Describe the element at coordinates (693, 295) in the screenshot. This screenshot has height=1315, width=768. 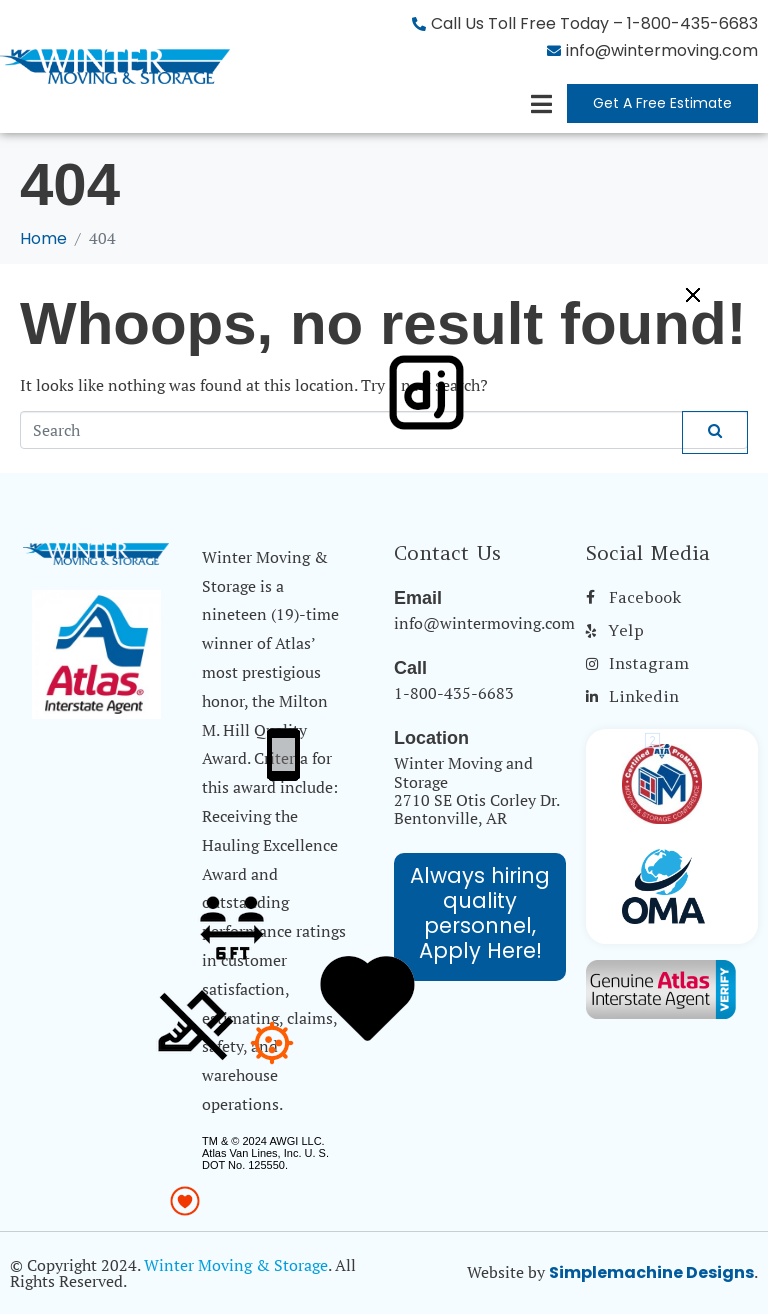
I see `close the current window or dialog` at that location.